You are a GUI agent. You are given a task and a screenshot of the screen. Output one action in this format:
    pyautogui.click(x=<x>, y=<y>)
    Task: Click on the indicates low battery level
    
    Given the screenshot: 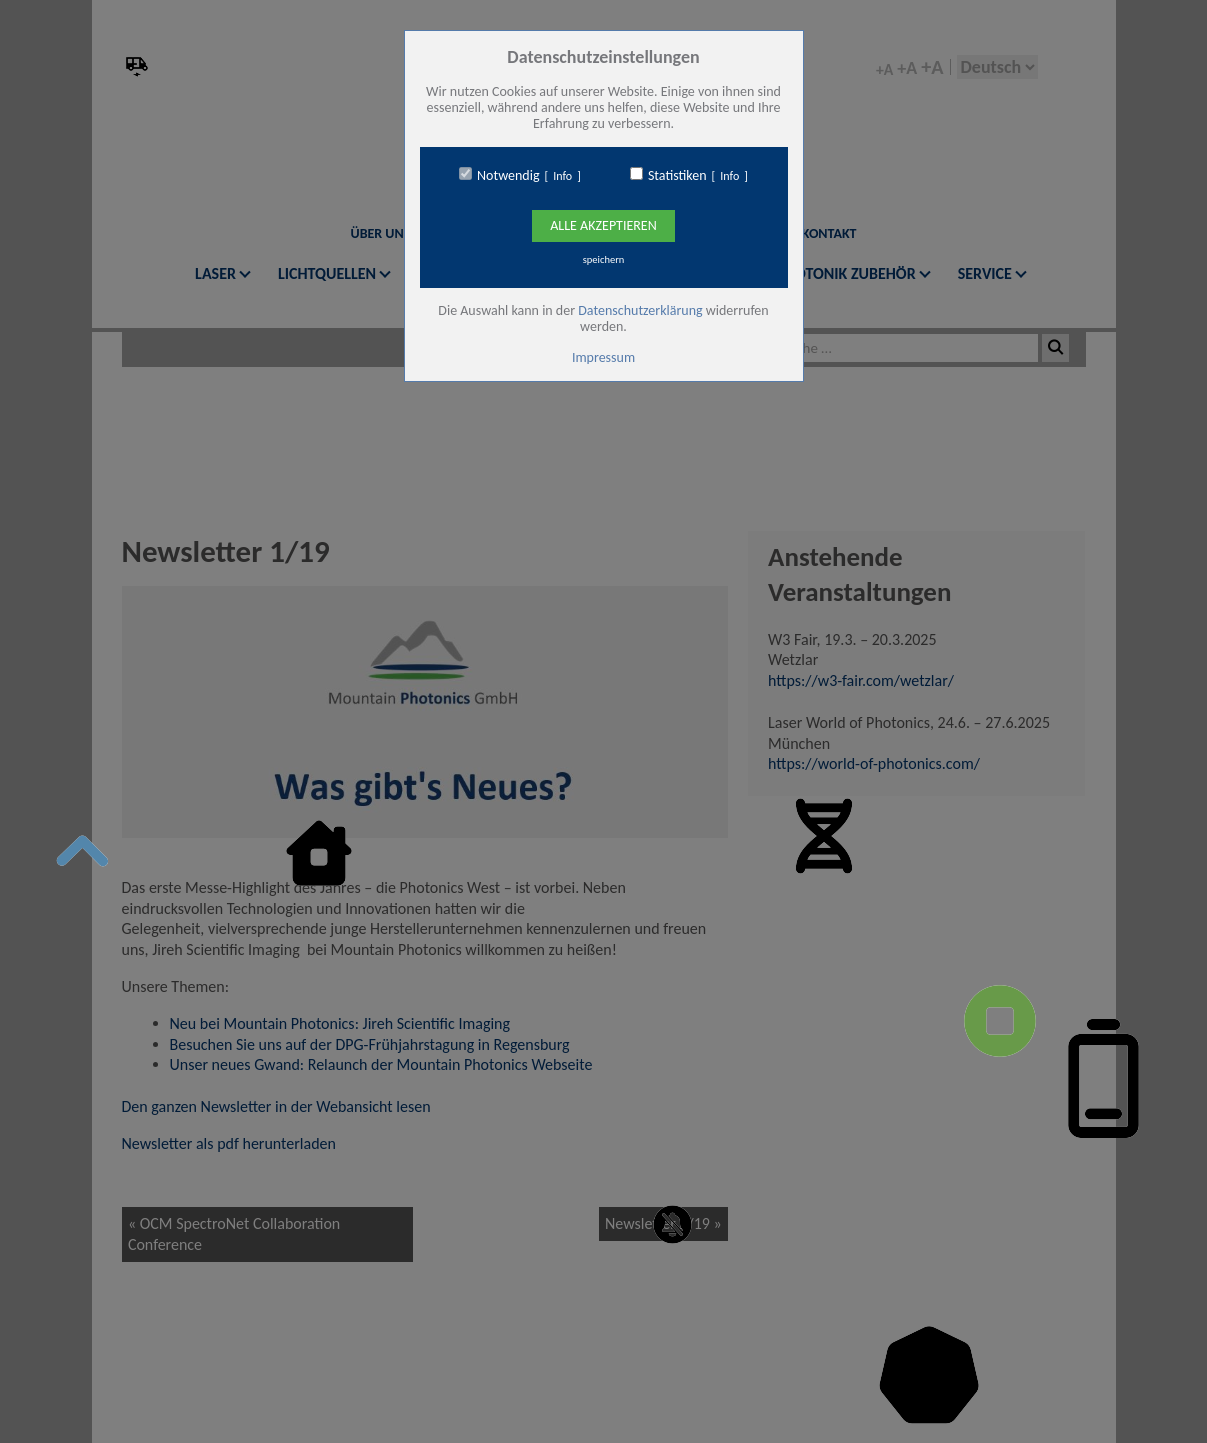 What is the action you would take?
    pyautogui.click(x=1103, y=1078)
    